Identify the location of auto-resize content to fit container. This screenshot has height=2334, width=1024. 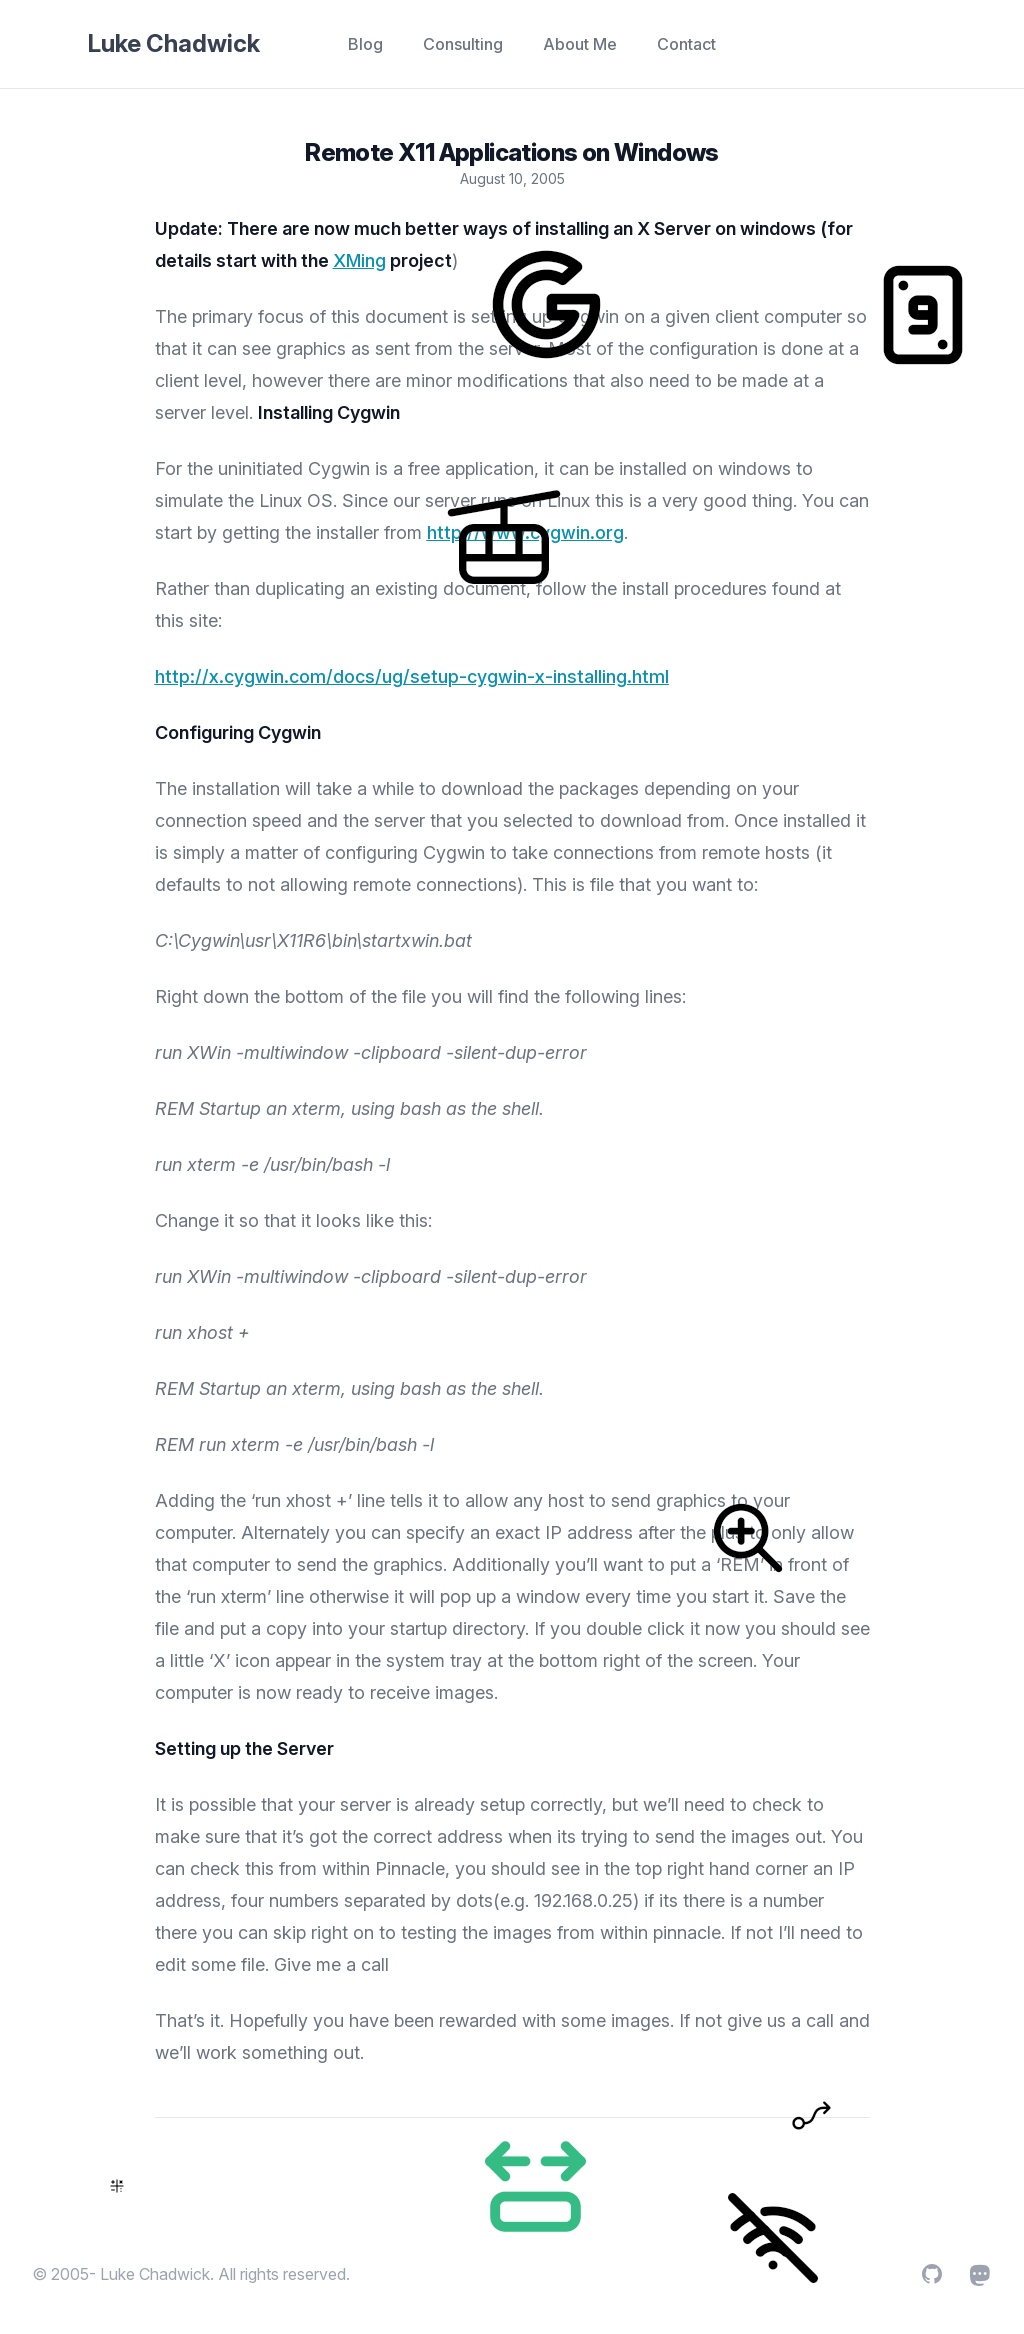
(535, 2186).